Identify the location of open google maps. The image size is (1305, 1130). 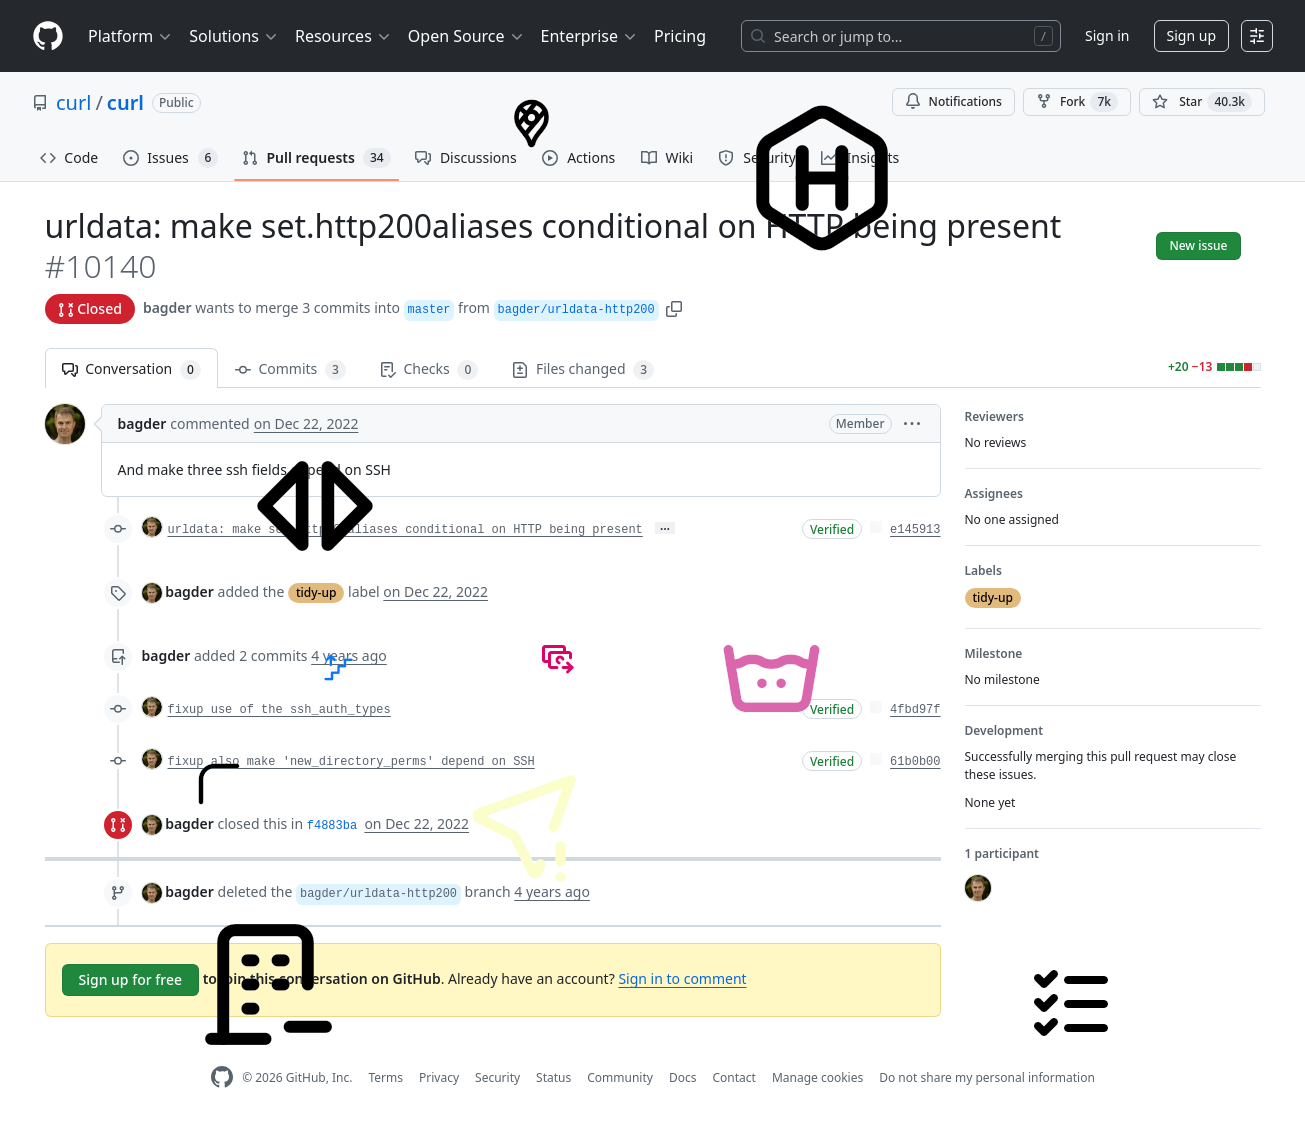
(531, 123).